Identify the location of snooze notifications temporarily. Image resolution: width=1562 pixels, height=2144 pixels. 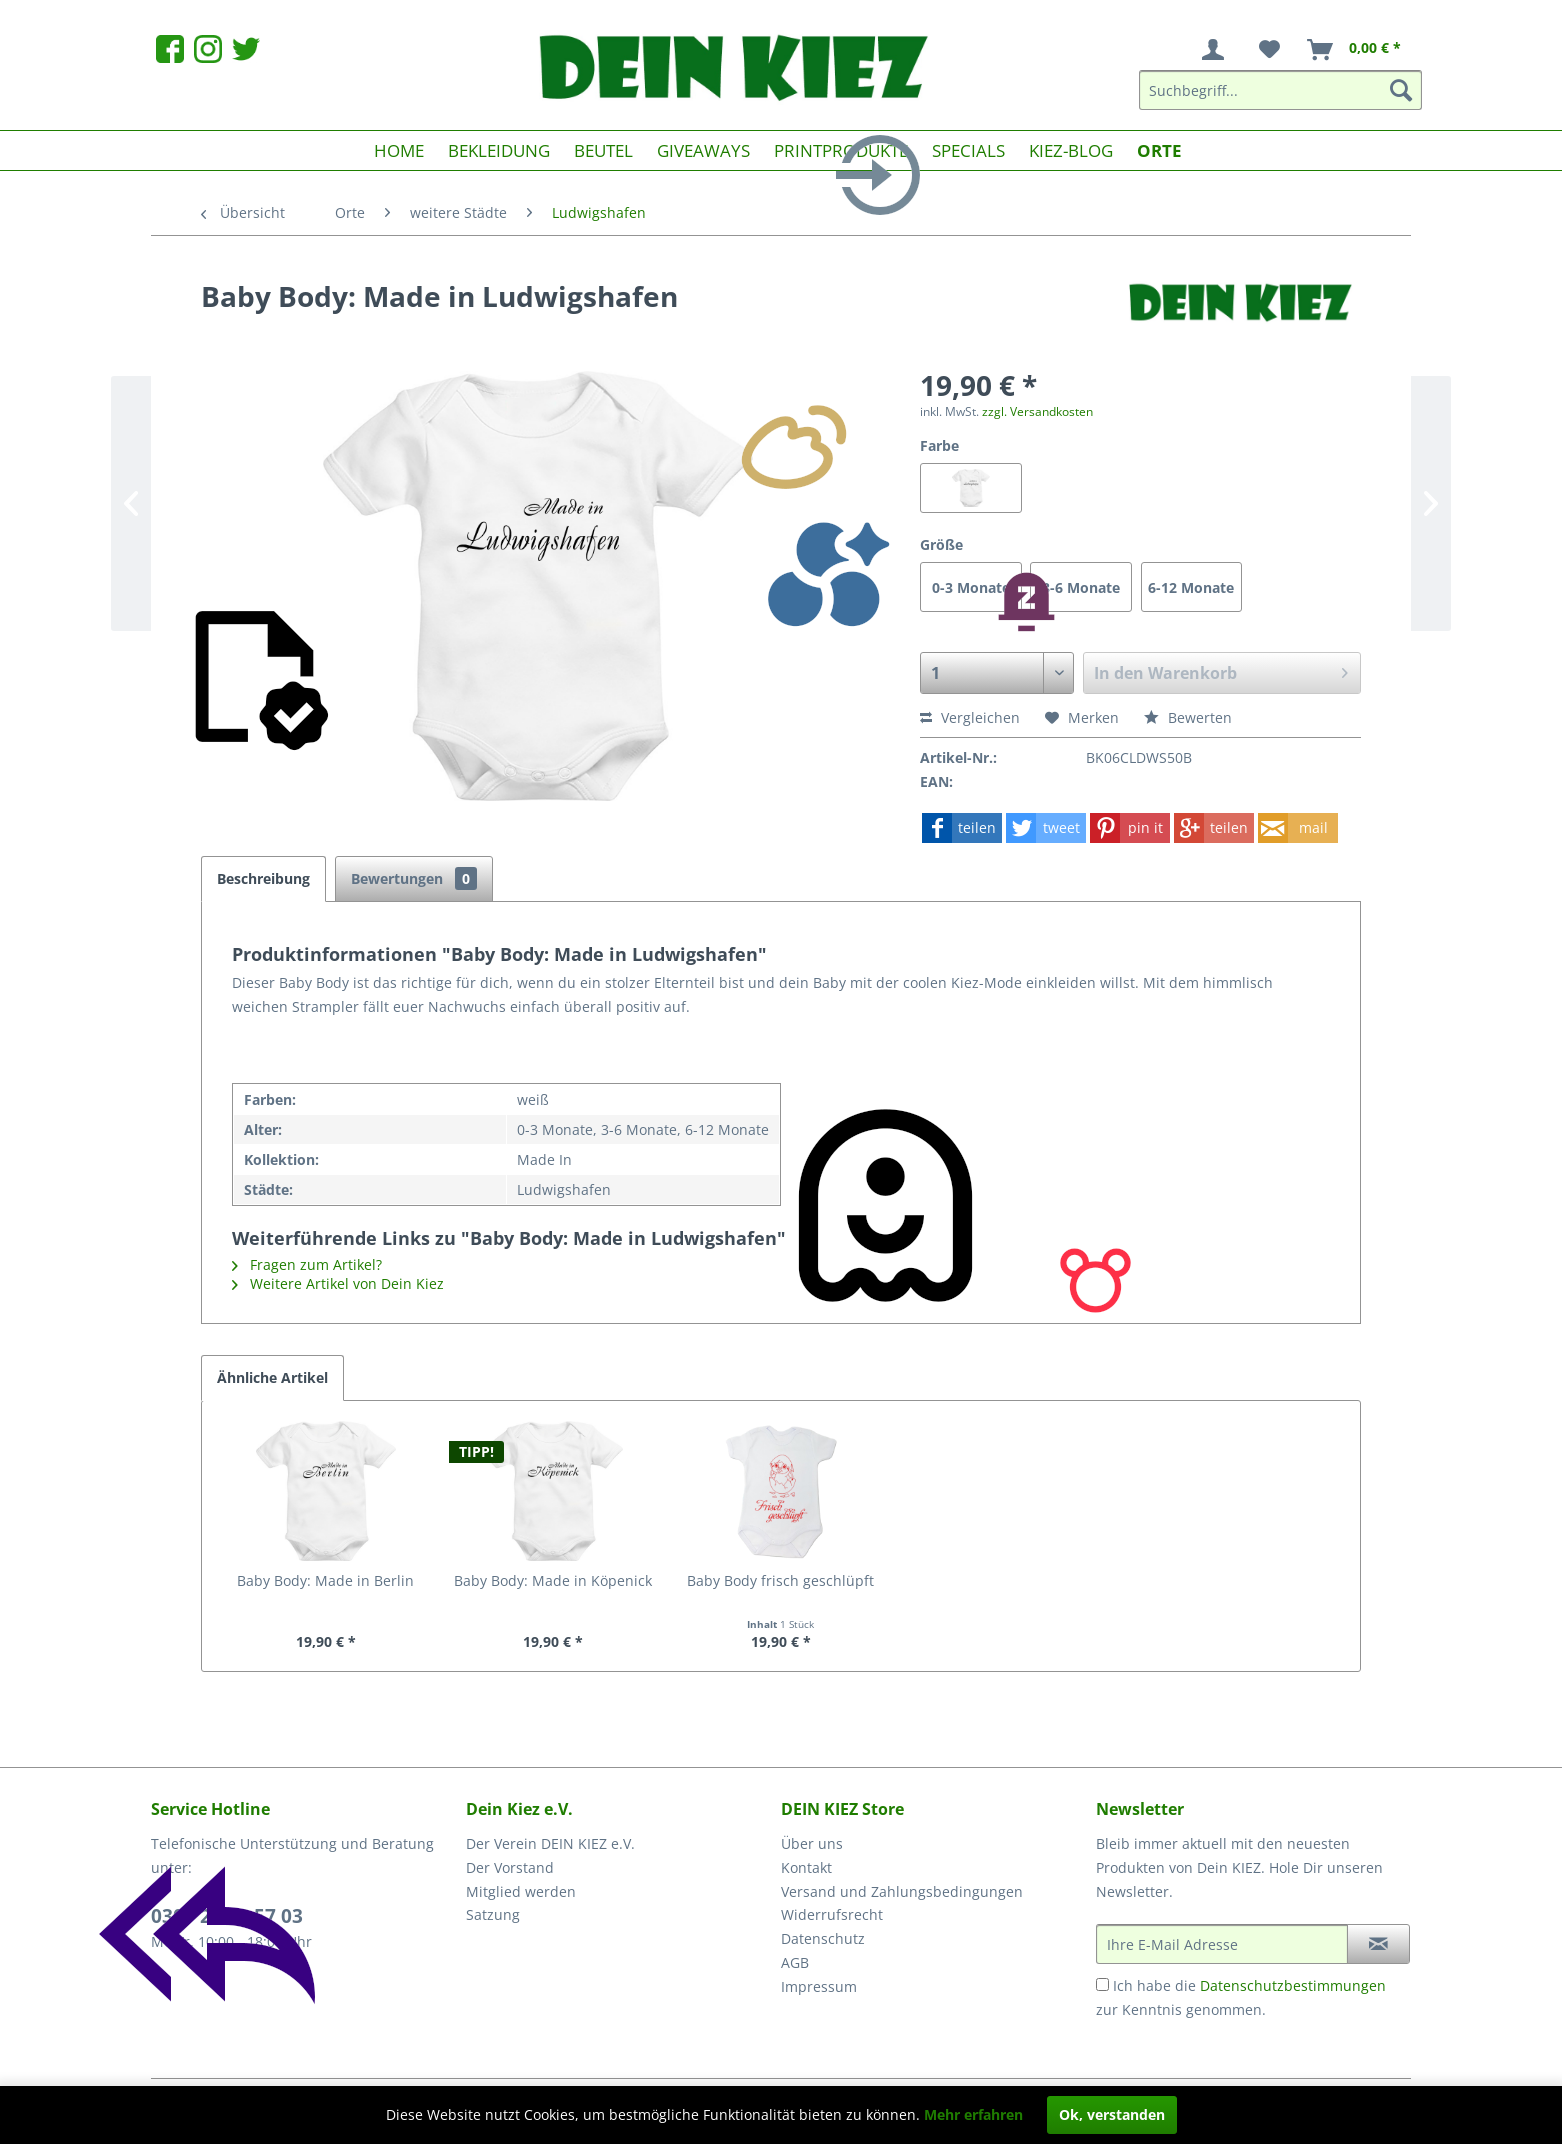
(1026, 600).